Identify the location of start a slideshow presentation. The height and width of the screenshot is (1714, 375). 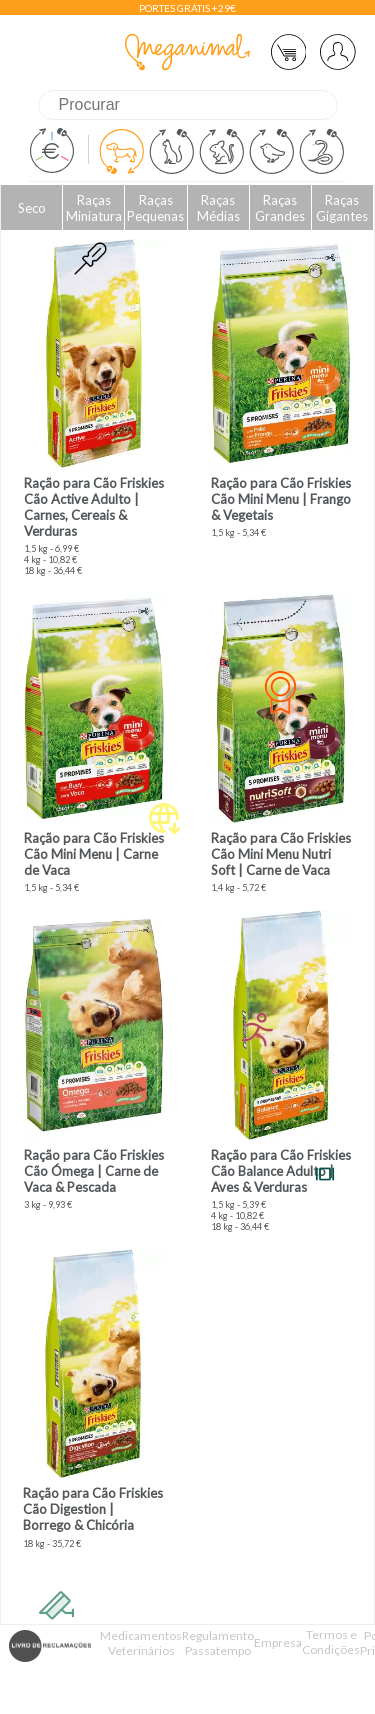
(325, 1174).